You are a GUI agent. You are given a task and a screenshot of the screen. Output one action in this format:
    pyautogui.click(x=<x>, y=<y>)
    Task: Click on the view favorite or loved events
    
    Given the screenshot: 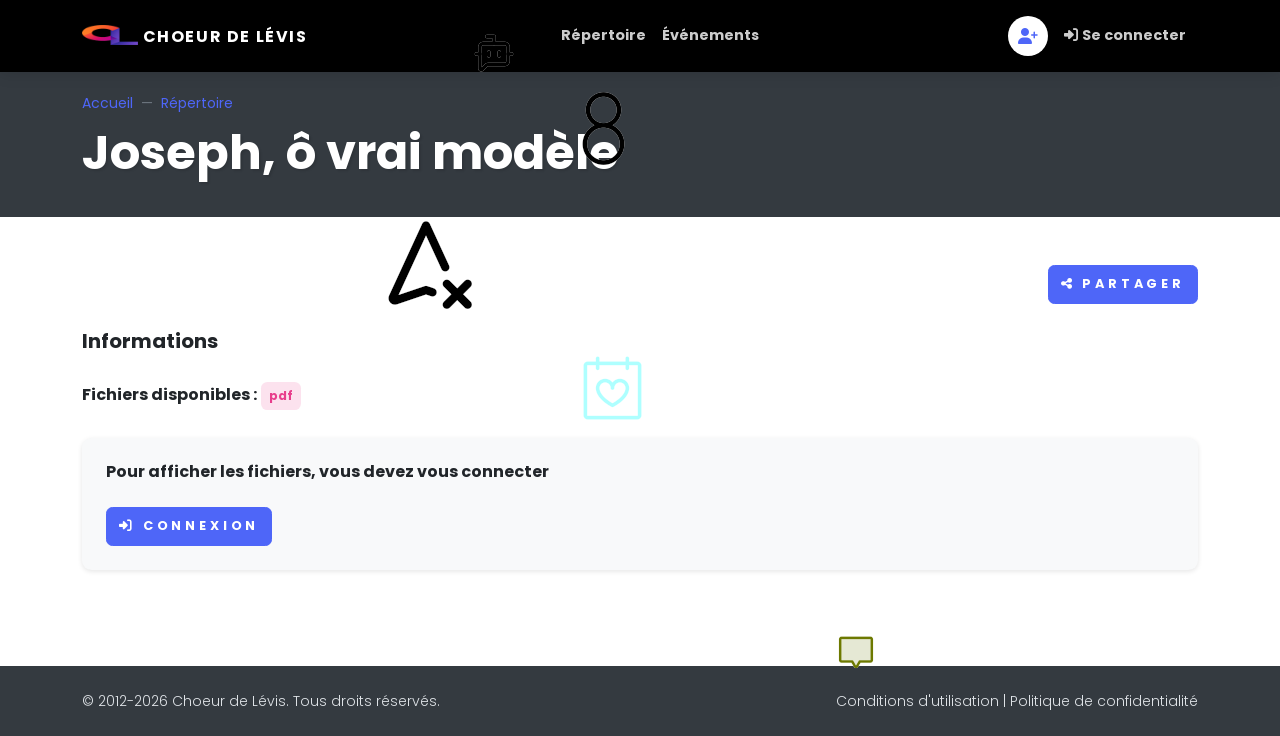 What is the action you would take?
    pyautogui.click(x=612, y=390)
    